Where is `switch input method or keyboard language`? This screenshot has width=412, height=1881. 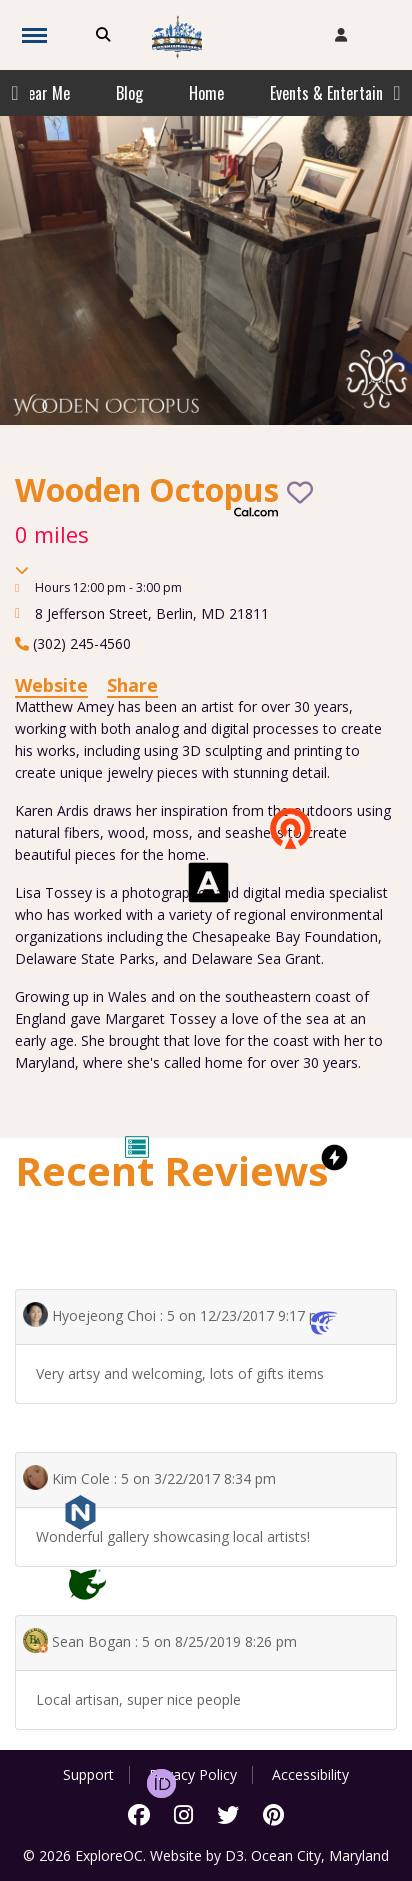 switch input method or keyboard language is located at coordinates (208, 882).